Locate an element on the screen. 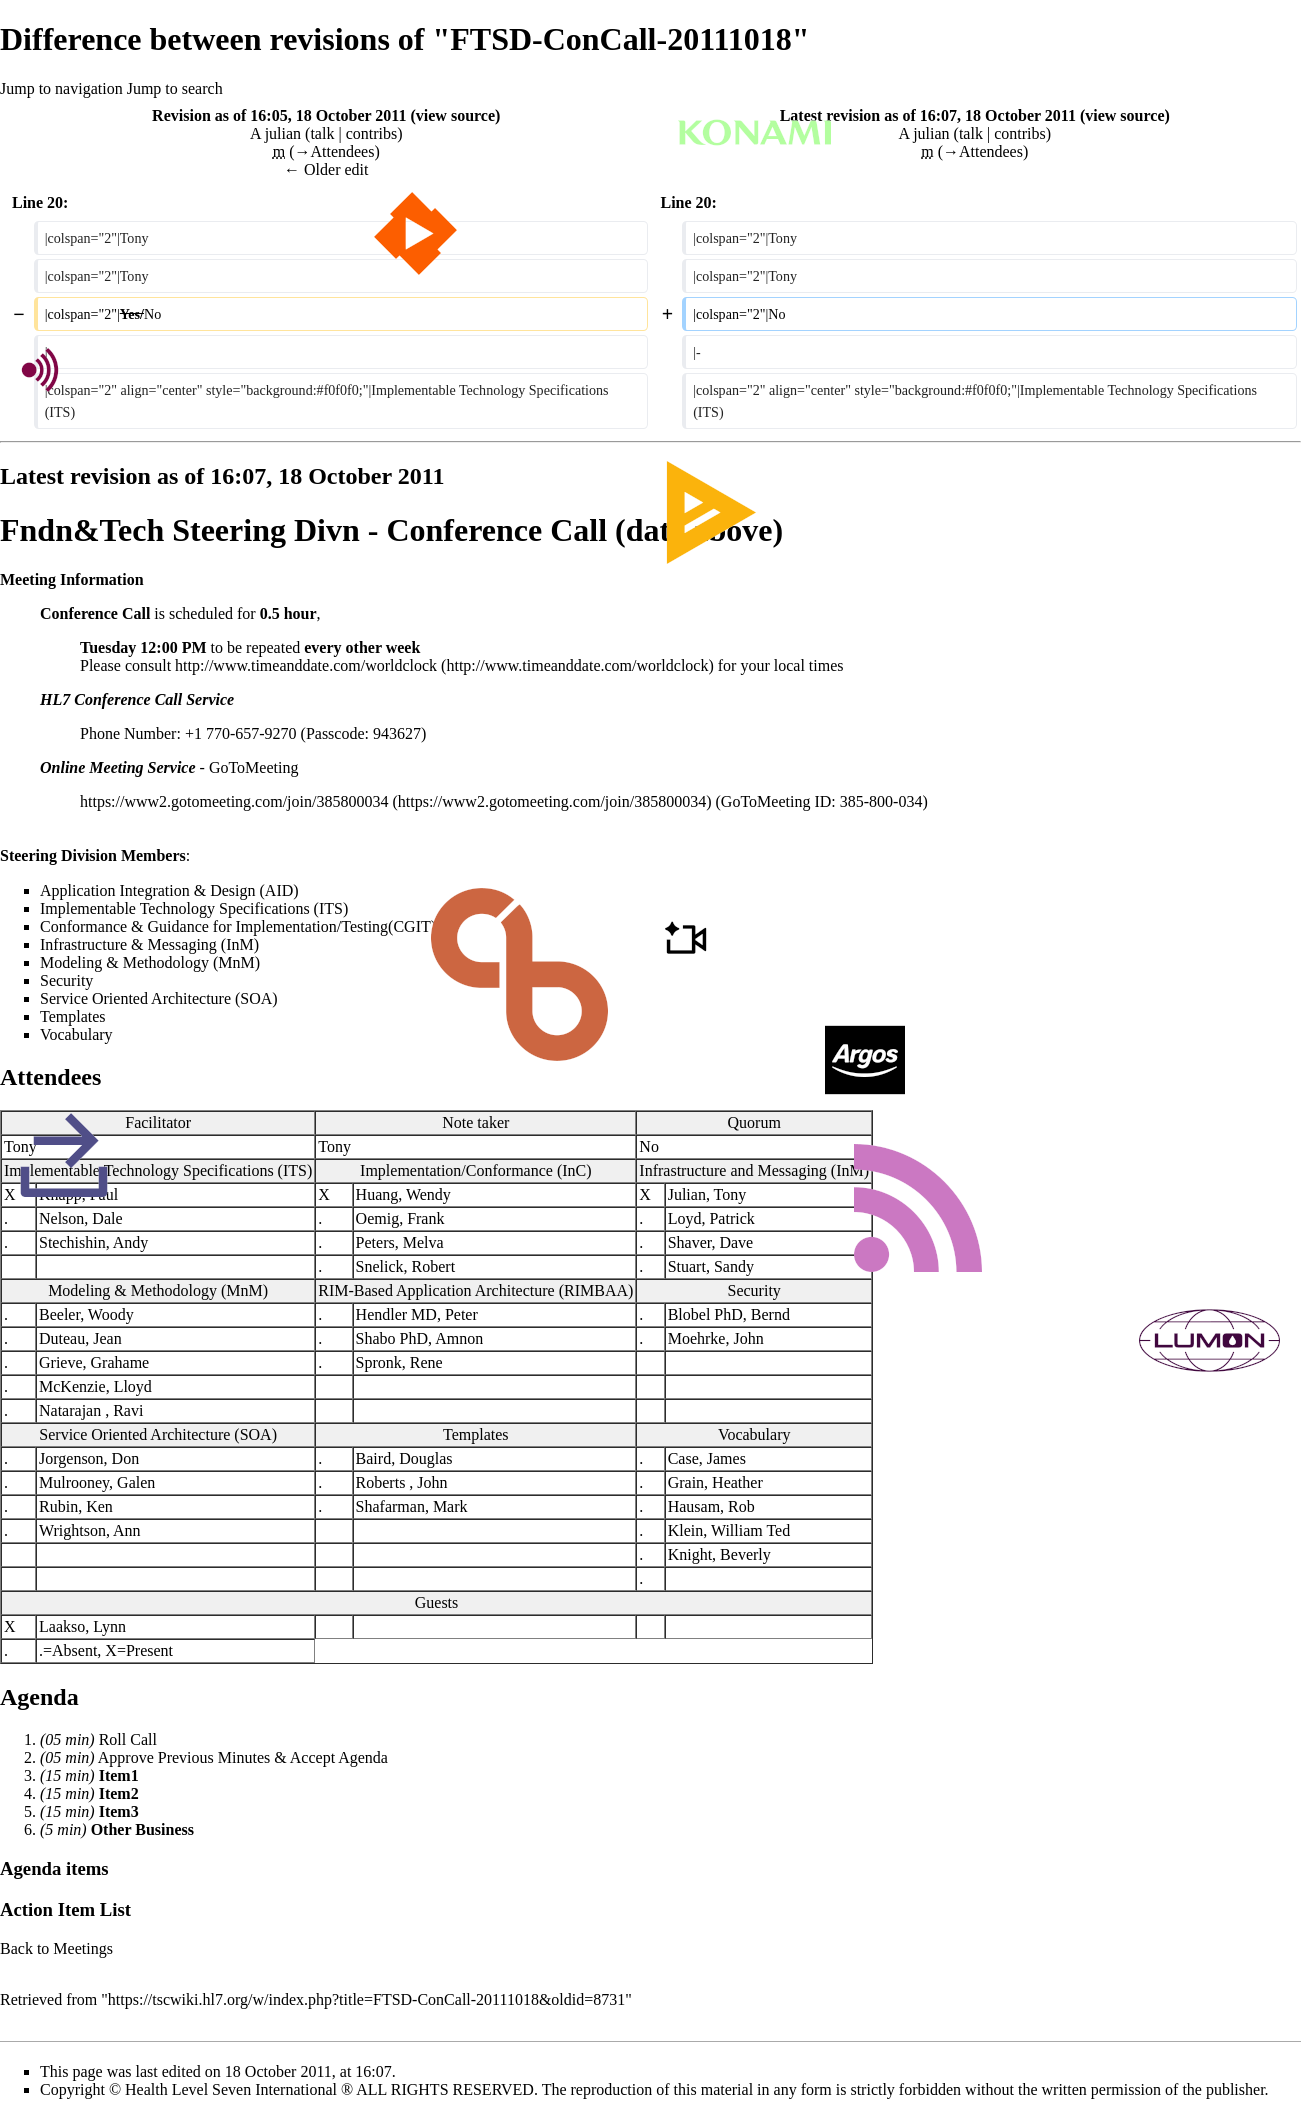 This screenshot has width=1301, height=2115. konami company logo is located at coordinates (754, 132).